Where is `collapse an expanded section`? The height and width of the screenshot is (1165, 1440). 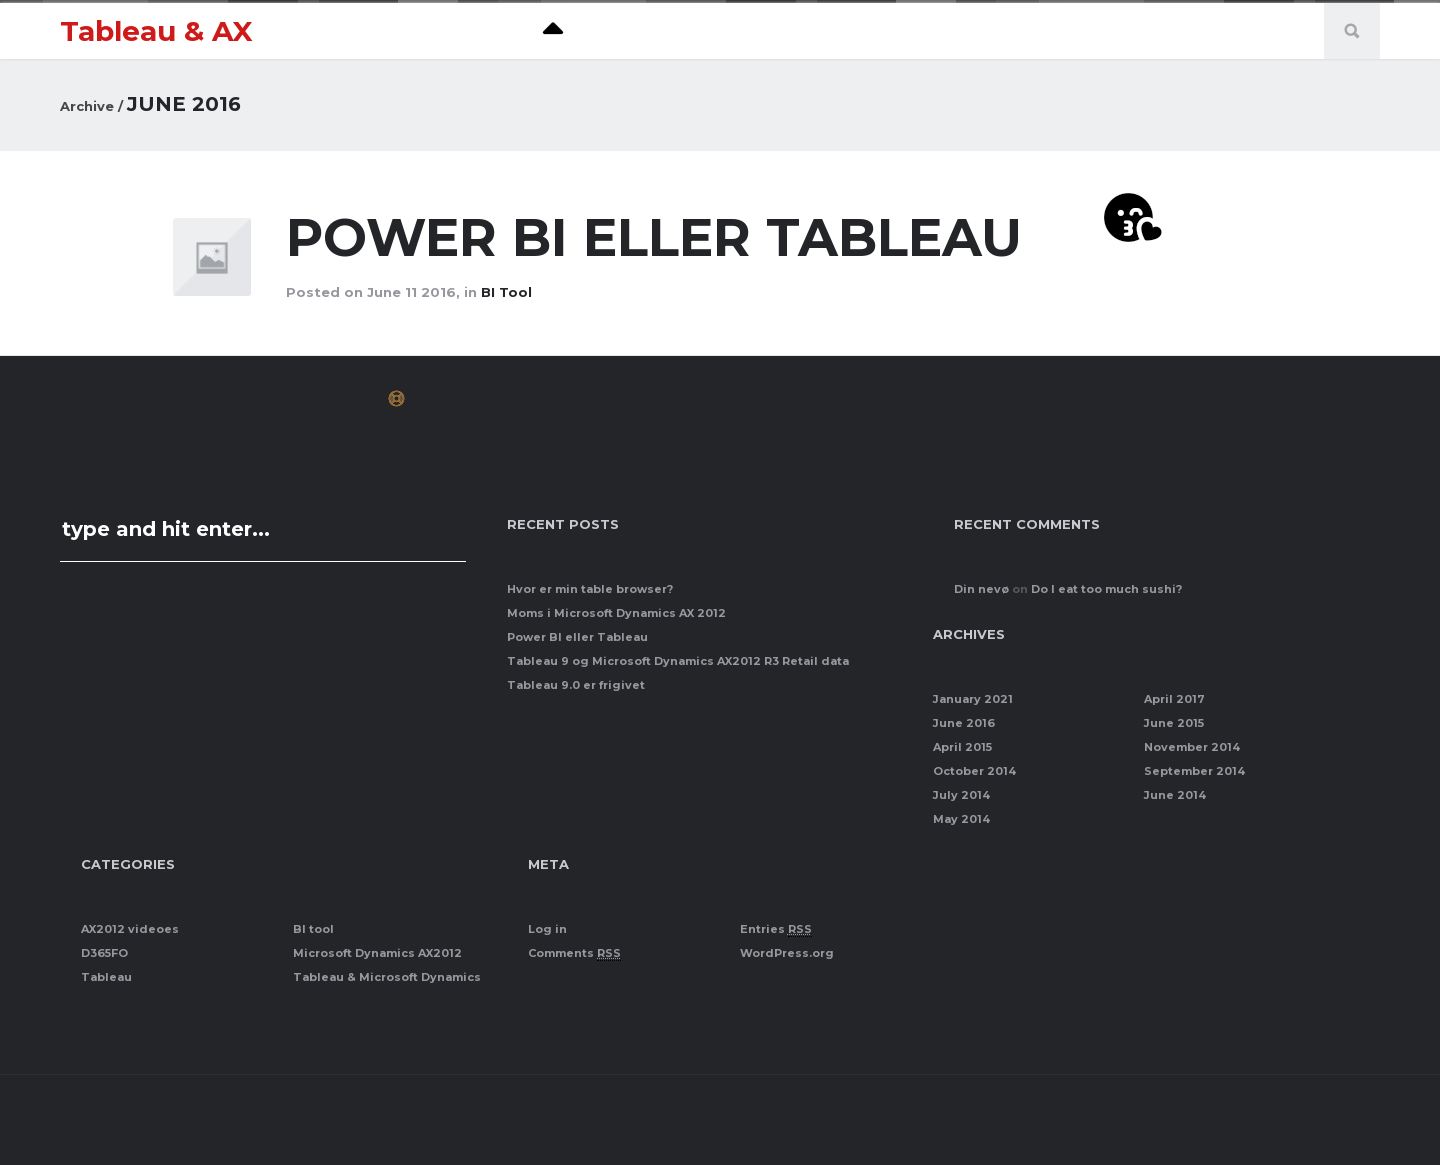
collapse an expanded section is located at coordinates (553, 29).